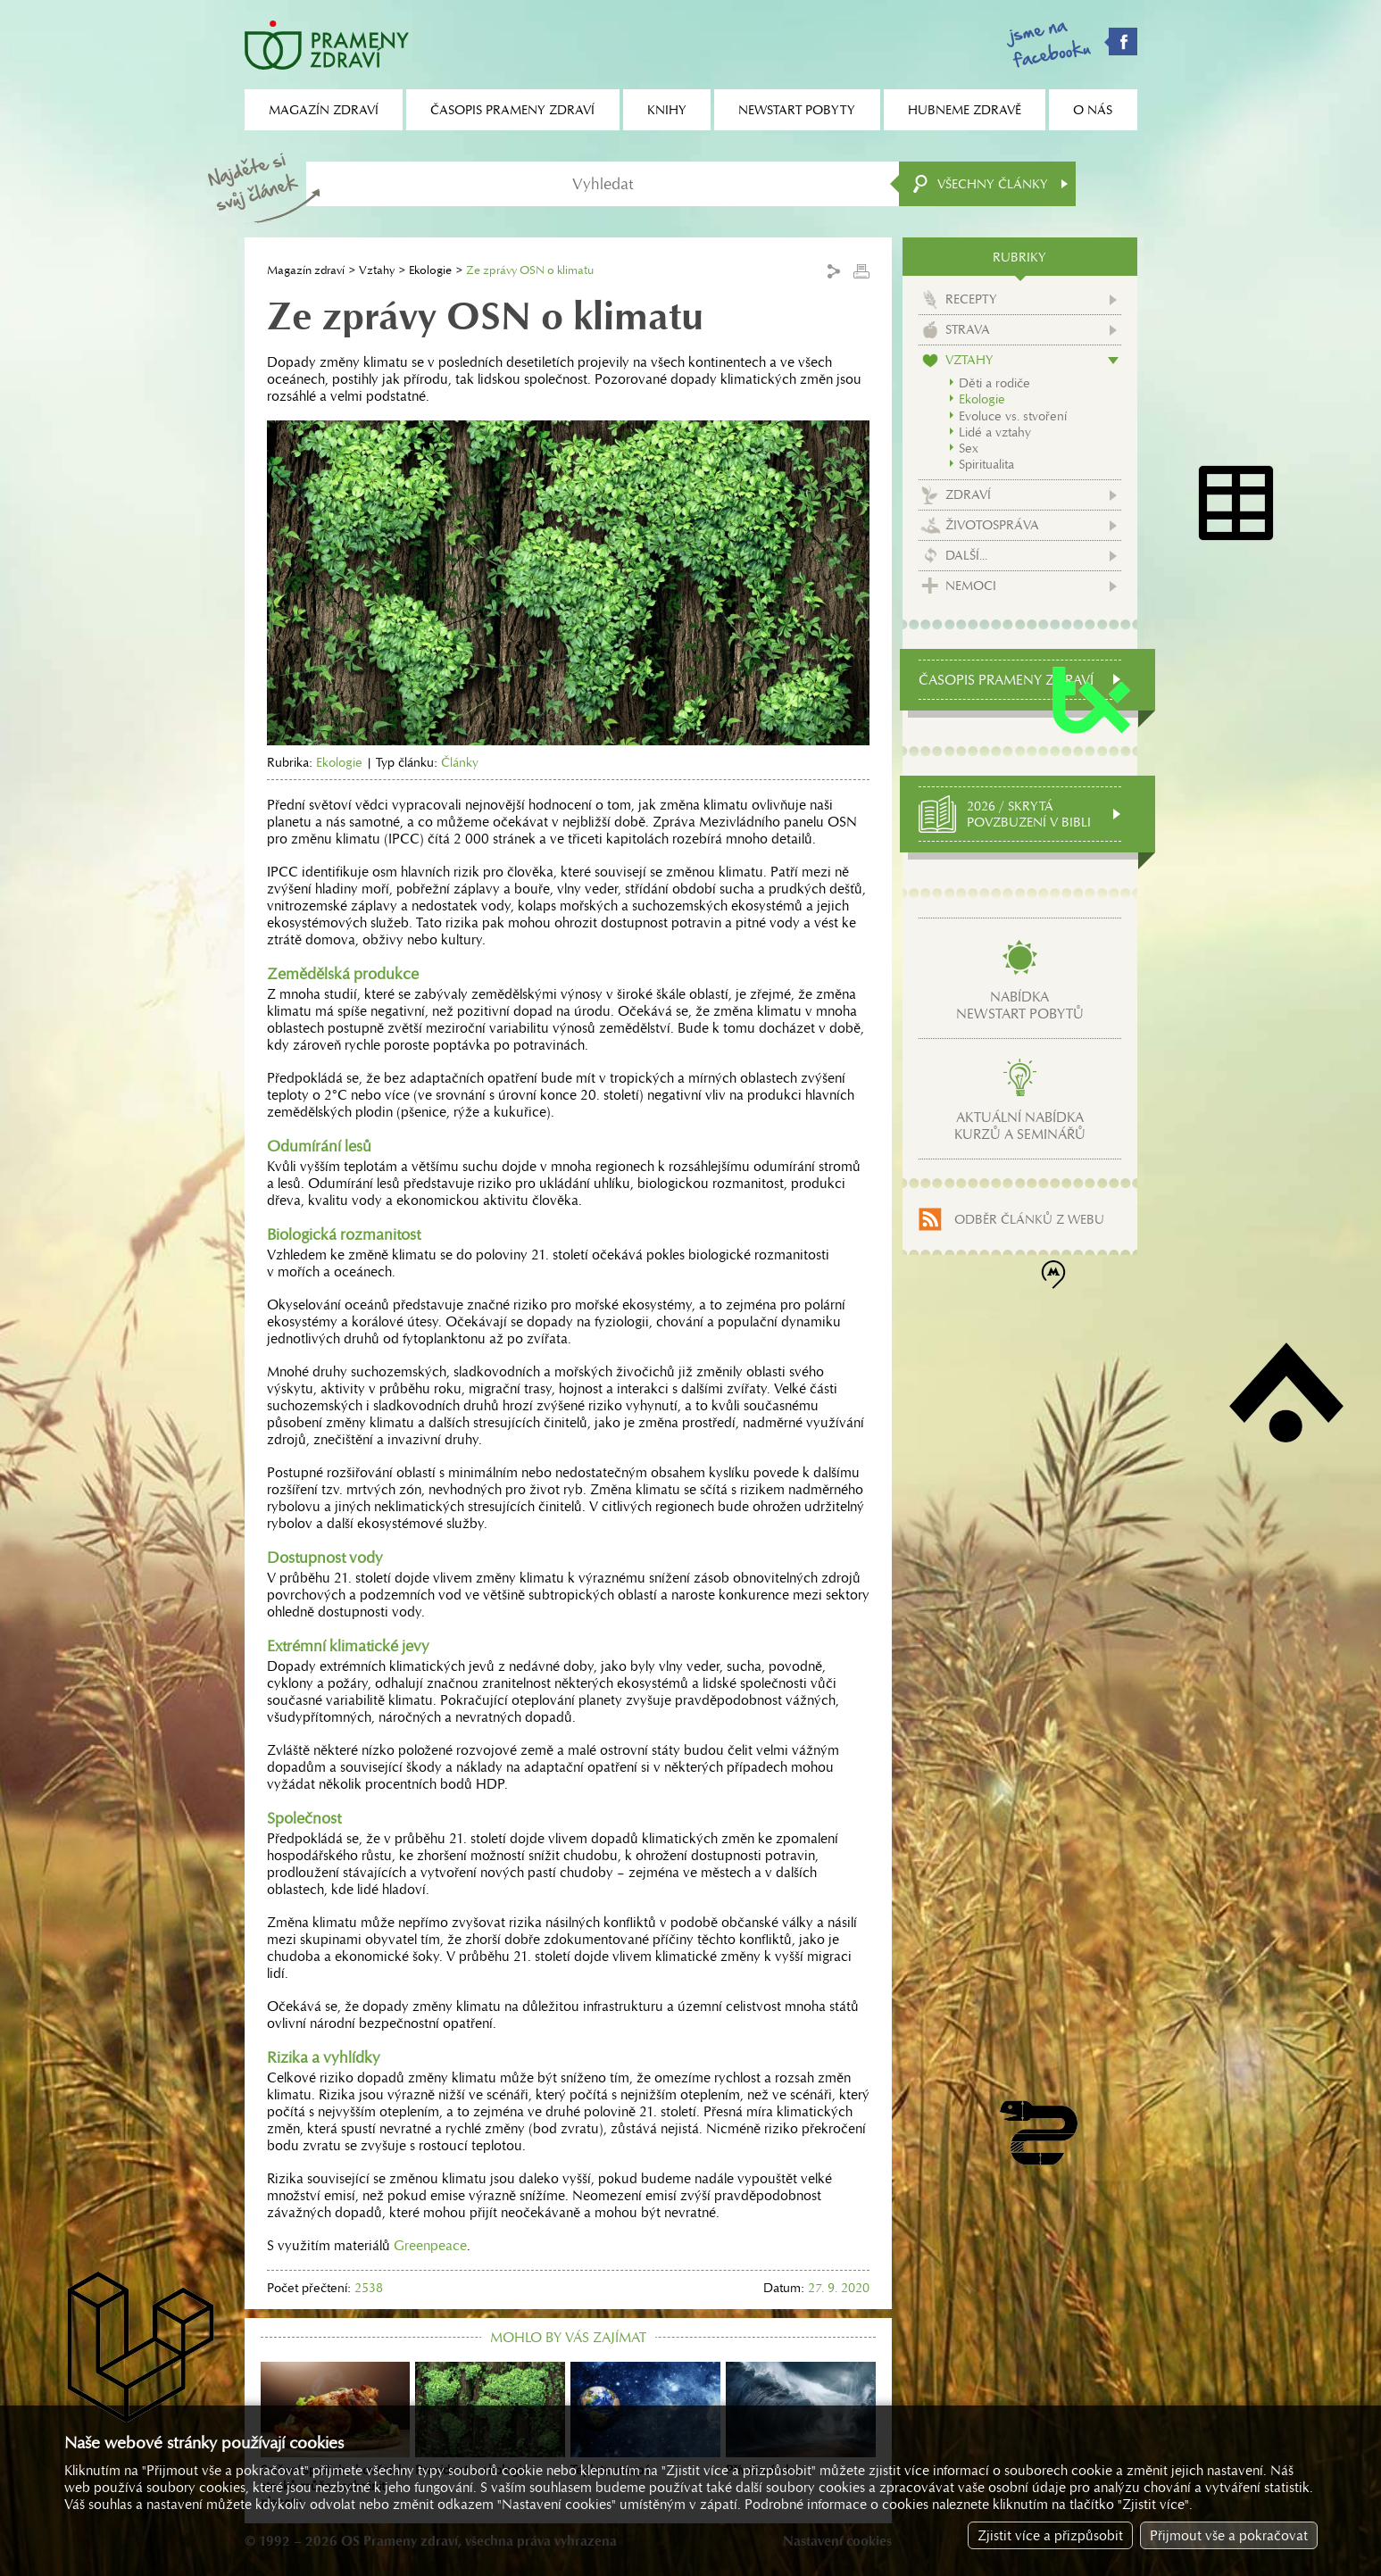  Describe the element at coordinates (140, 2347) in the screenshot. I see `Laravel framework branding or integration` at that location.